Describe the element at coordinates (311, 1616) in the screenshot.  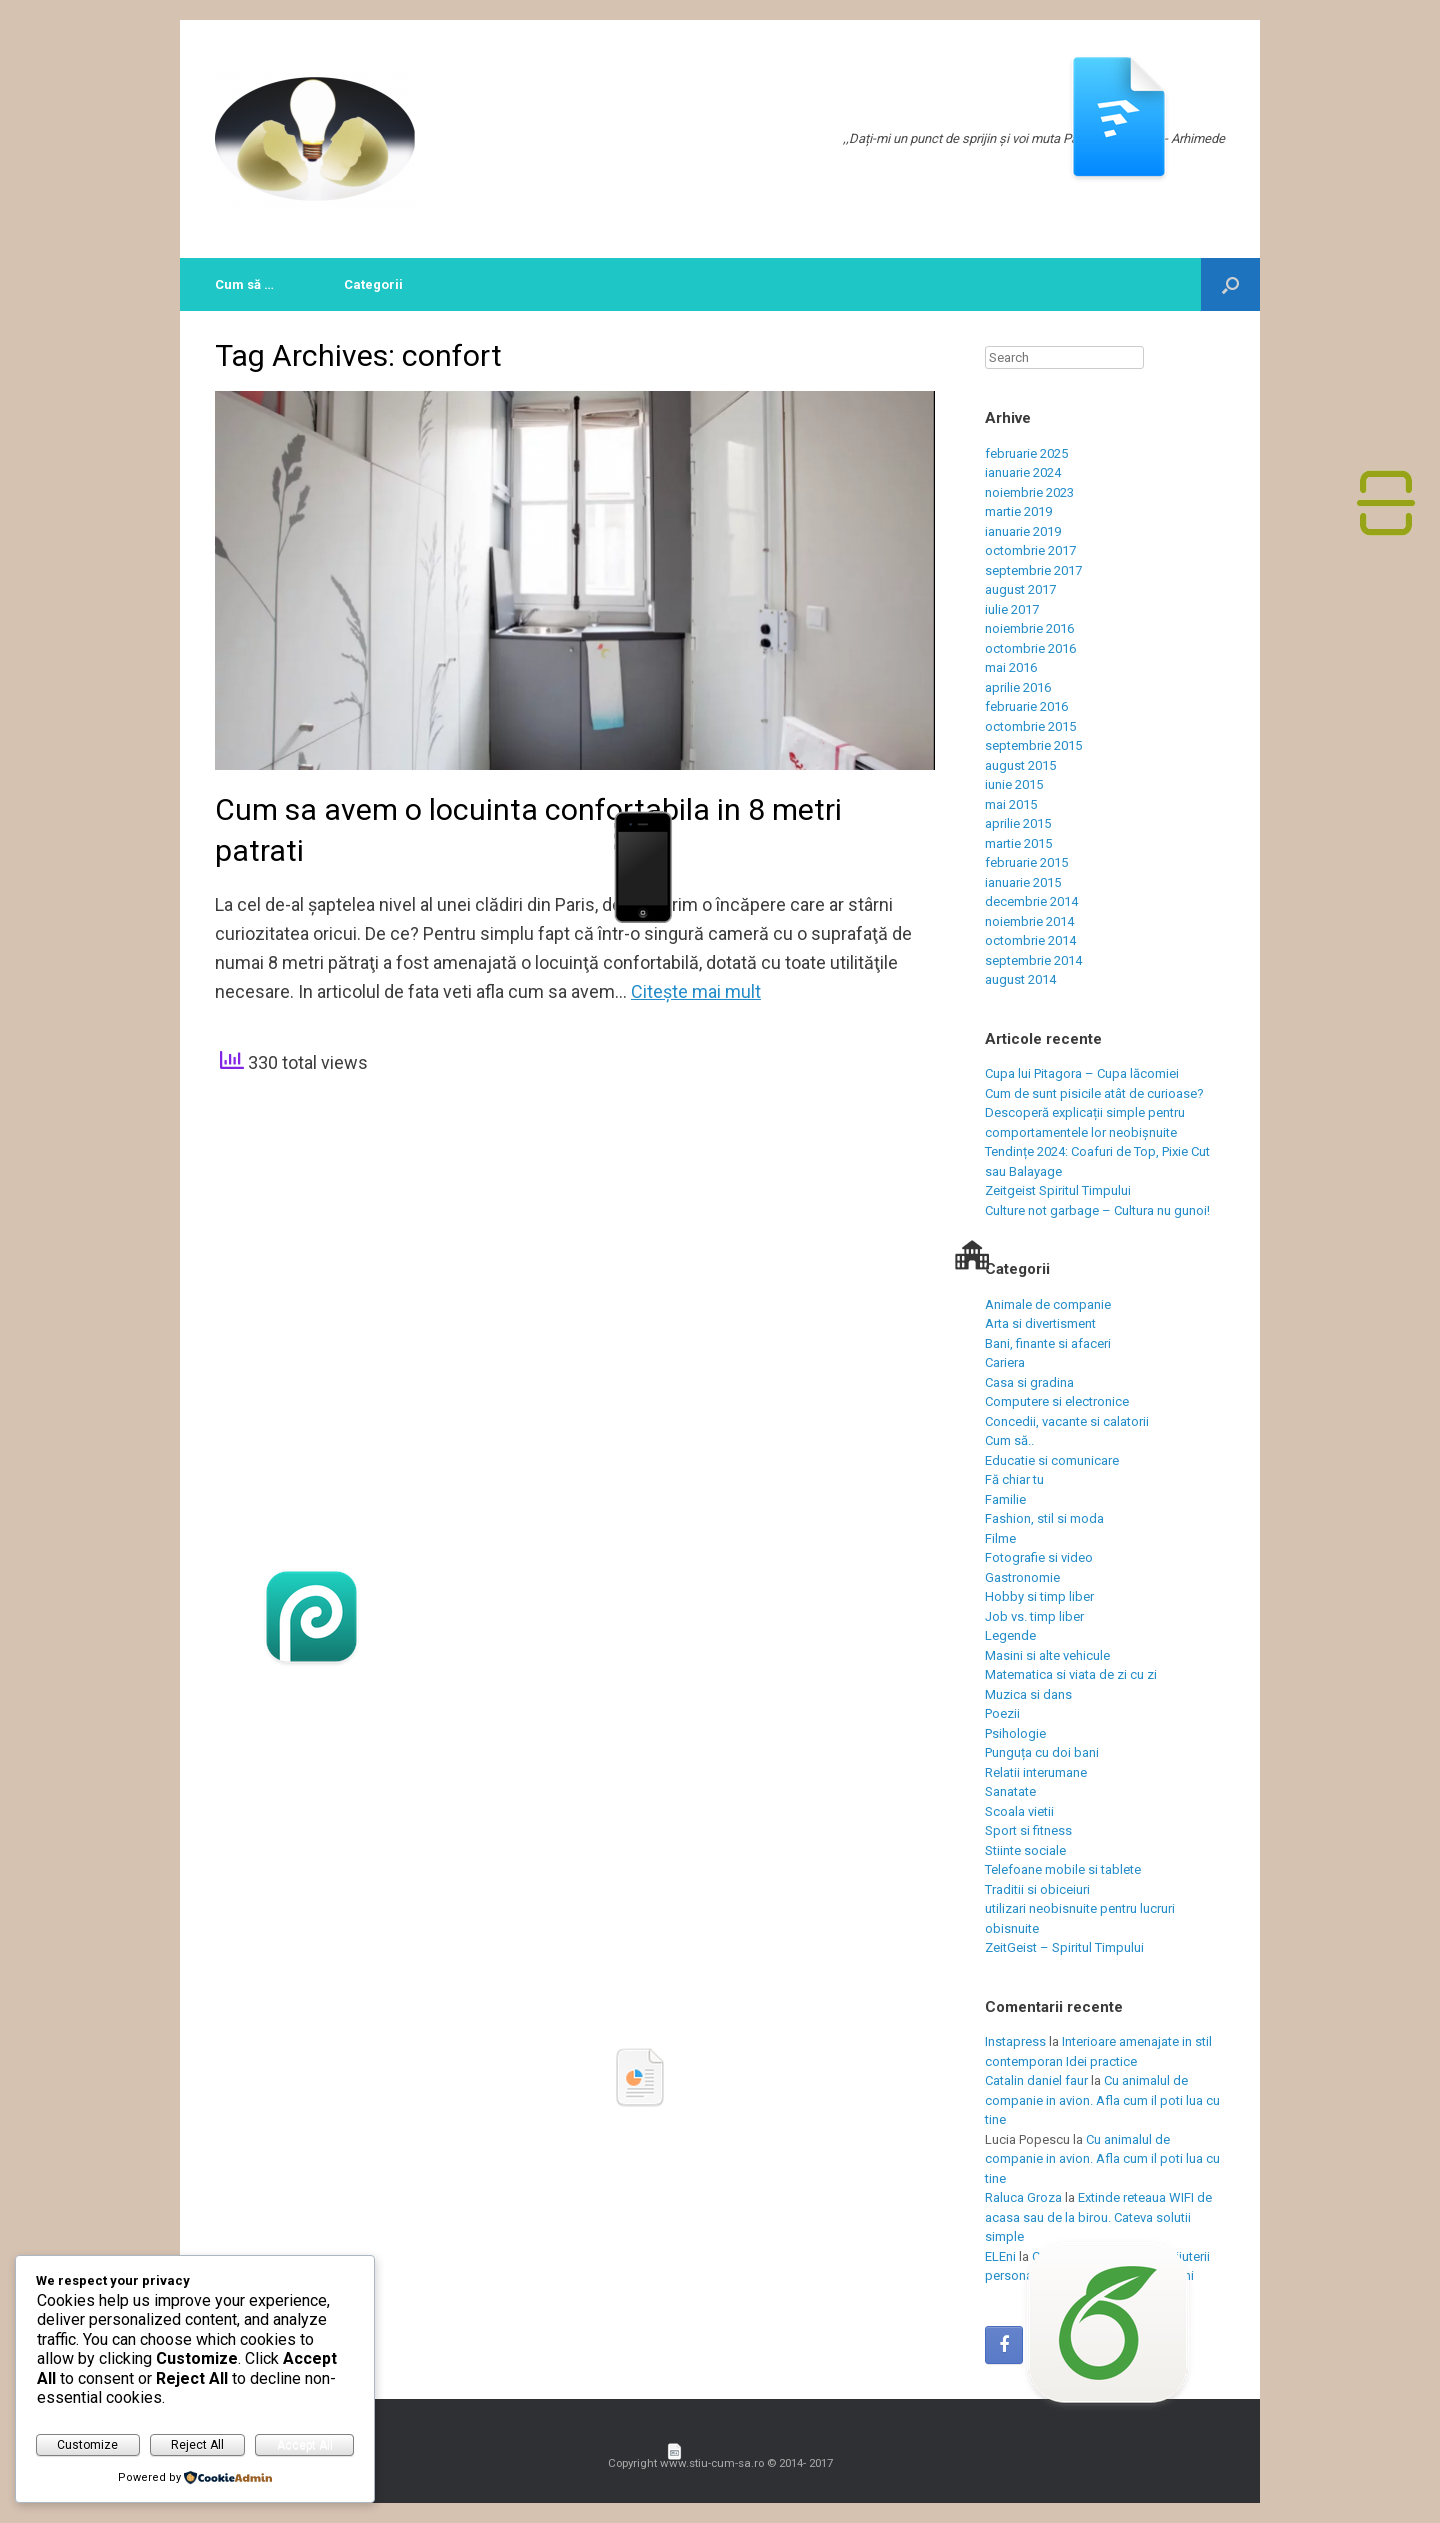
I see `open photopea image editing app` at that location.